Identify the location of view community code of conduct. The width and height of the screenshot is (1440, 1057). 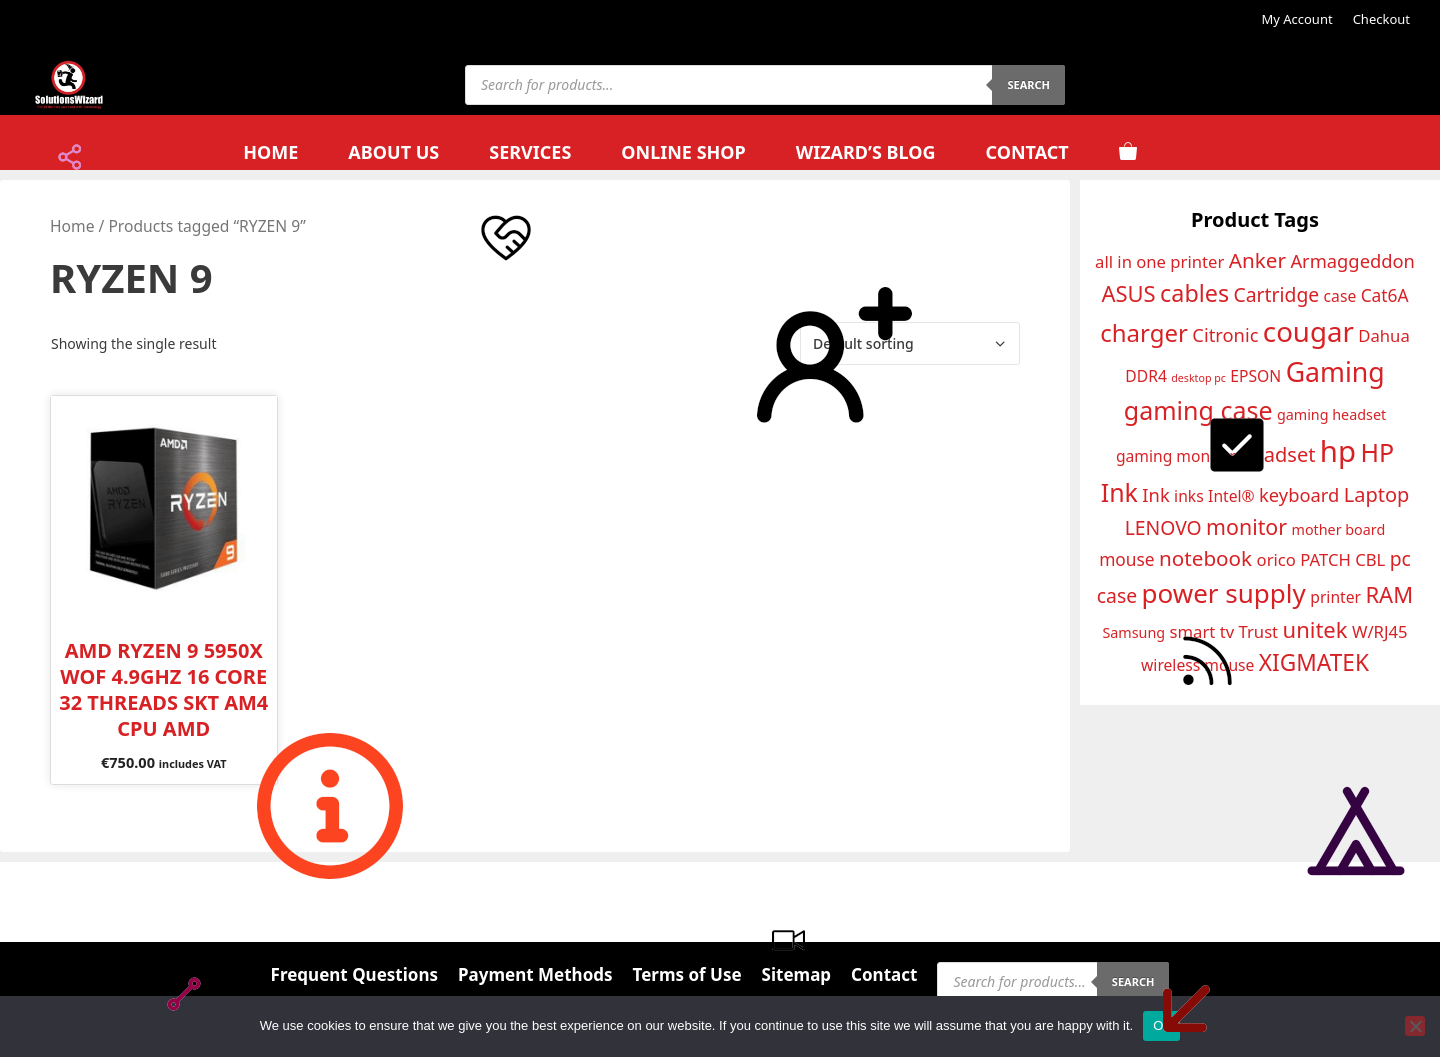
(506, 237).